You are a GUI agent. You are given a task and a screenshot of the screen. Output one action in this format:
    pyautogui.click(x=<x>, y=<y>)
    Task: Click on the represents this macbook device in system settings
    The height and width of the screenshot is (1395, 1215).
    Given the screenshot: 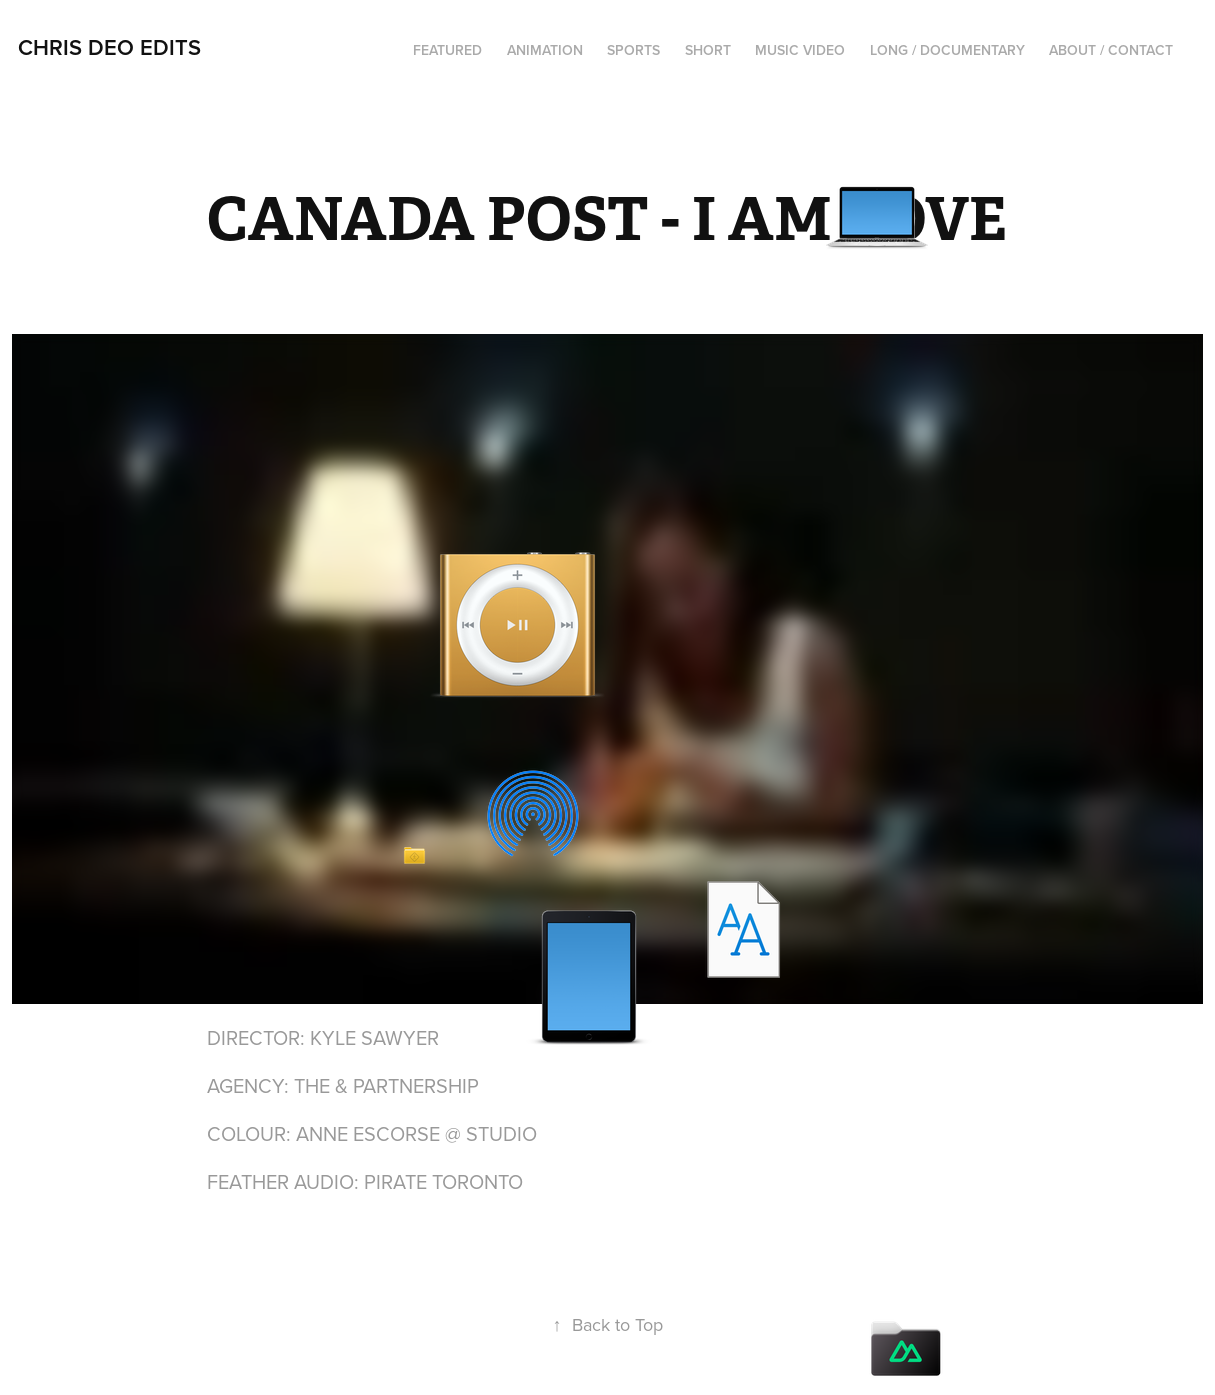 What is the action you would take?
    pyautogui.click(x=877, y=208)
    